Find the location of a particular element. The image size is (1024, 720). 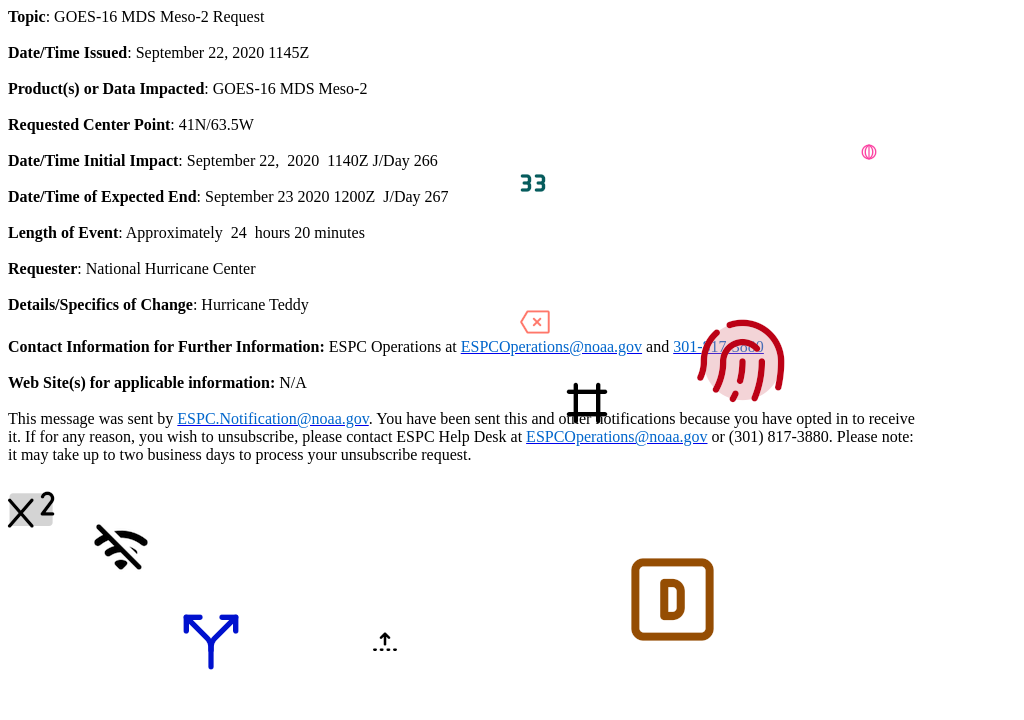

view longitude or meridian lines on a map is located at coordinates (869, 152).